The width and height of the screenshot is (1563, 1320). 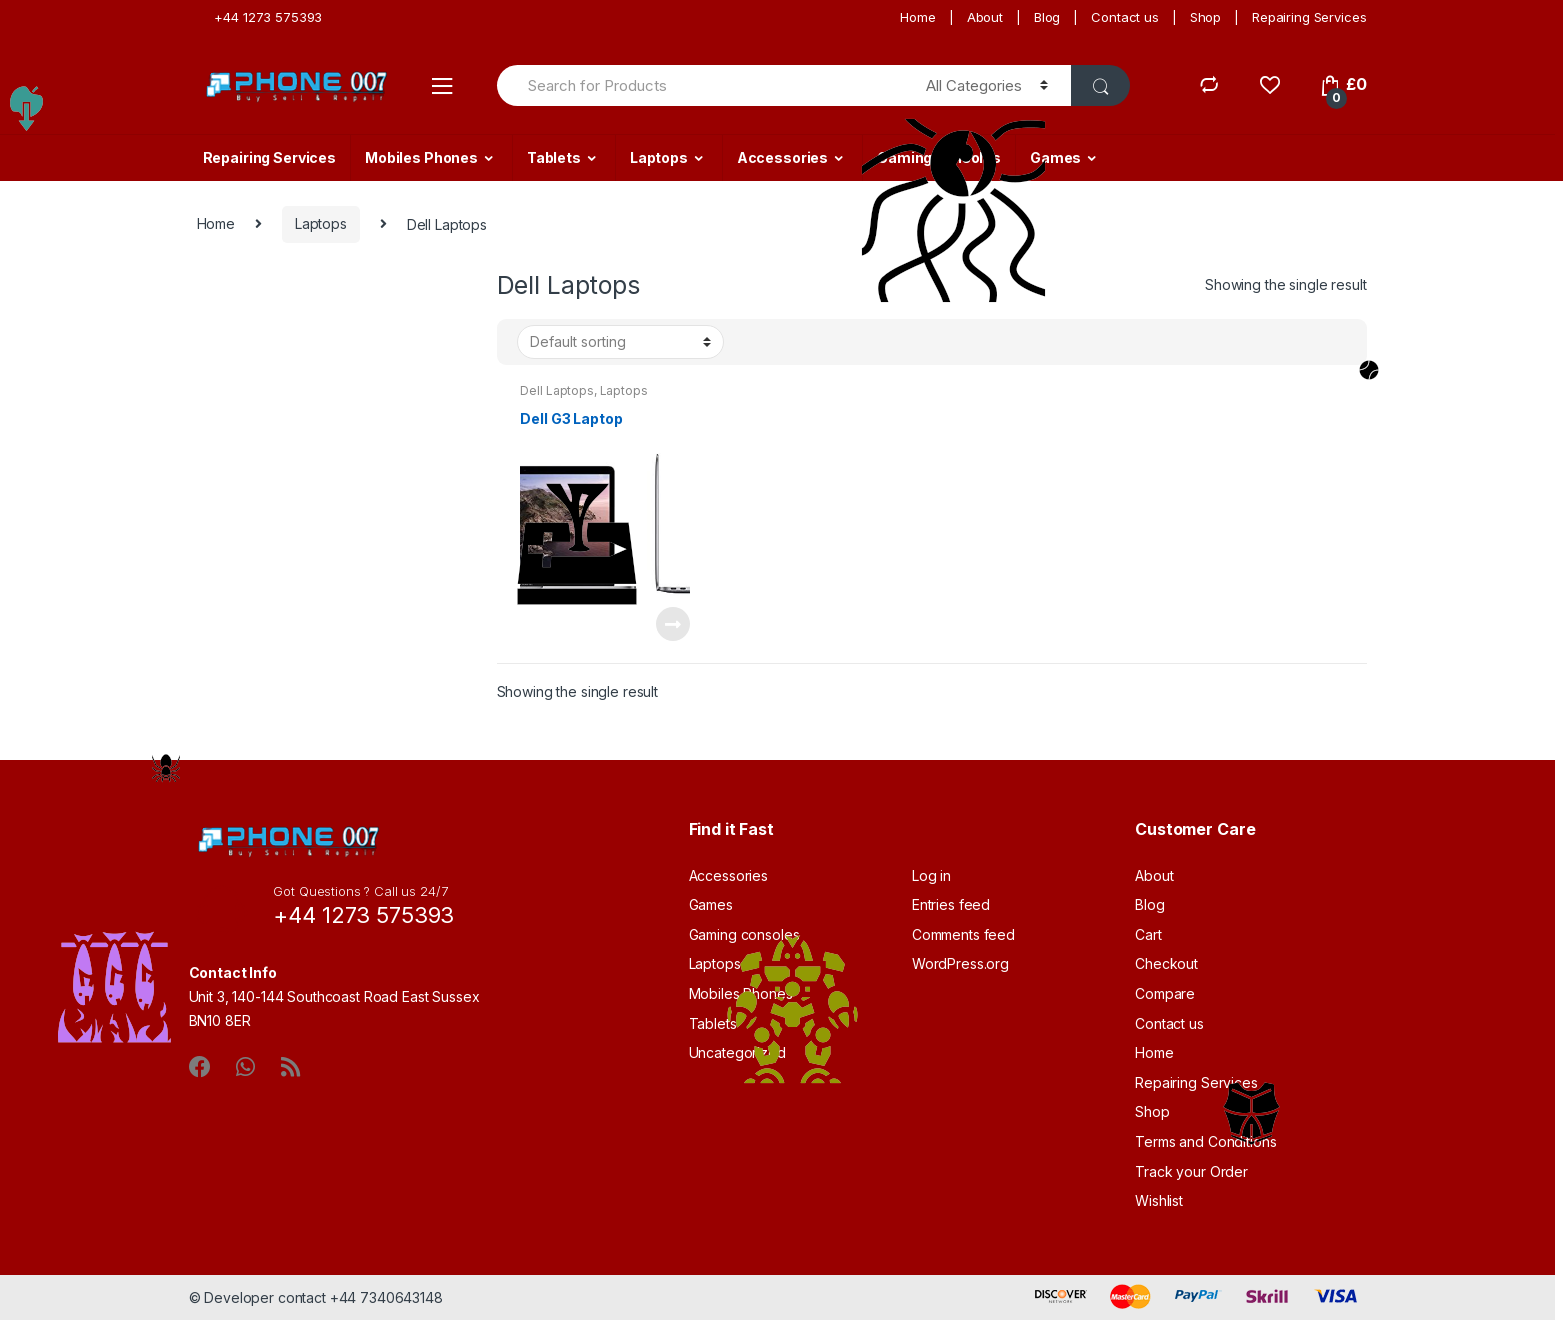 What do you see at coordinates (114, 986) in the screenshot?
I see `smoke fish at a cooking station` at bounding box center [114, 986].